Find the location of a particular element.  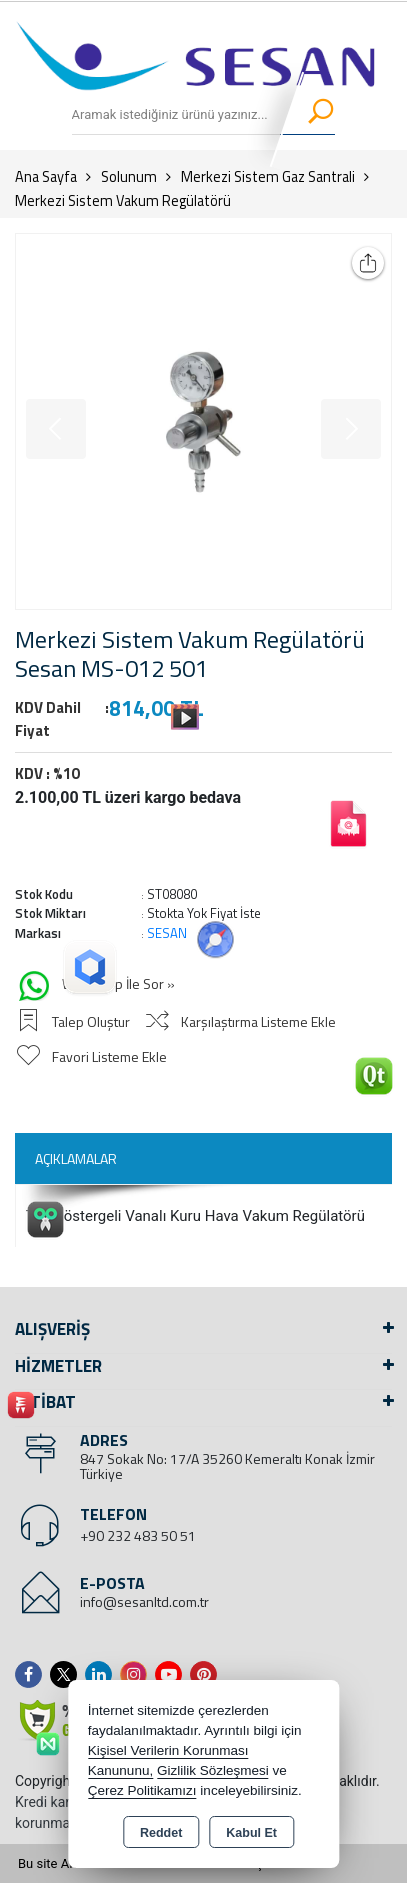

open qt linguist translation tool is located at coordinates (374, 1076).